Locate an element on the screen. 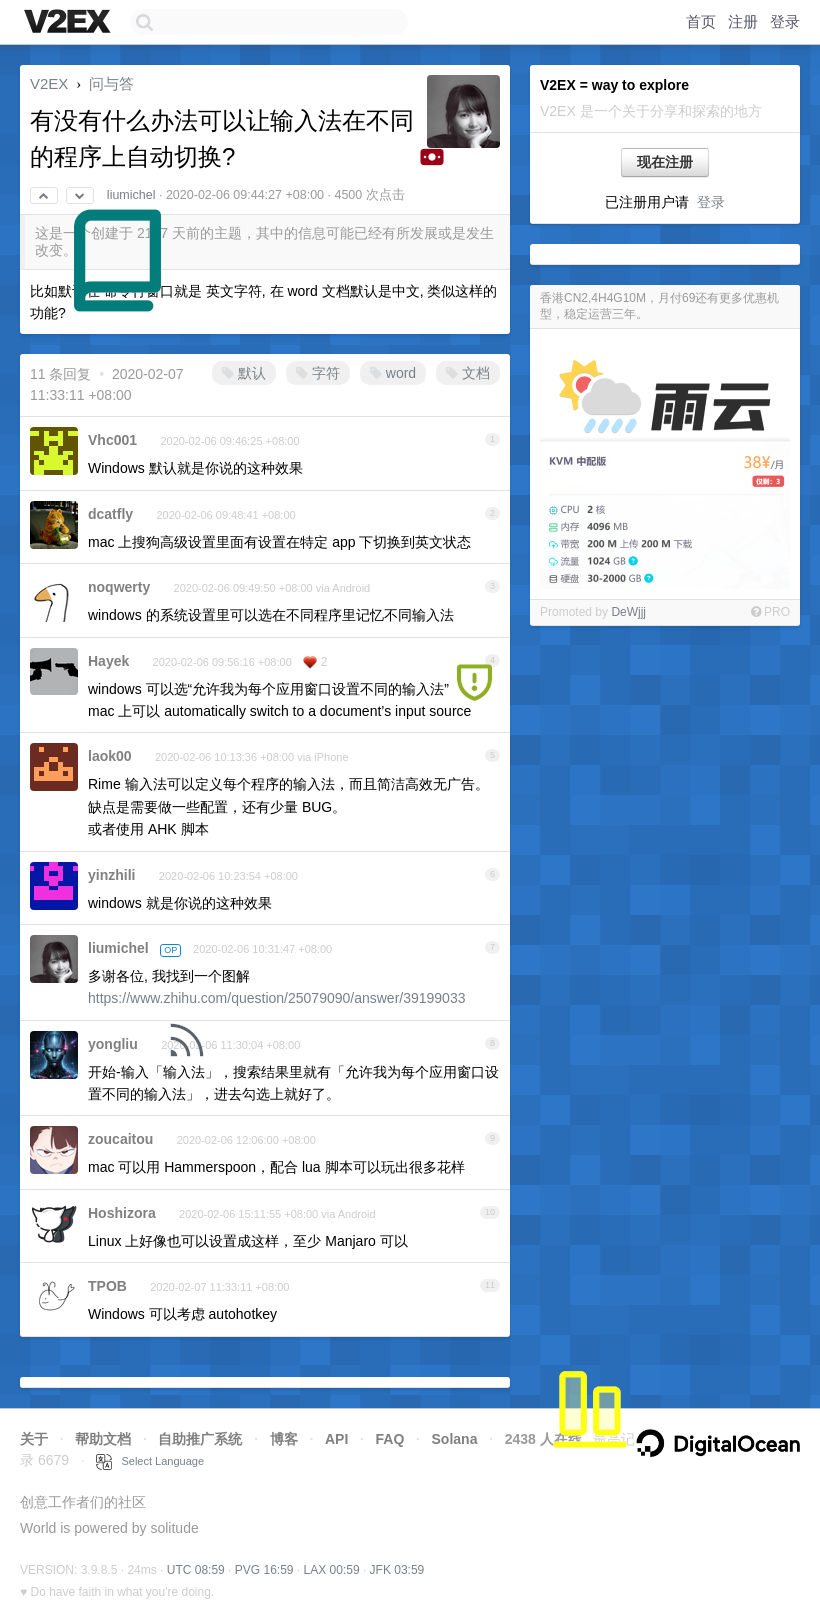 The image size is (820, 1623). open your library or reading list is located at coordinates (117, 260).